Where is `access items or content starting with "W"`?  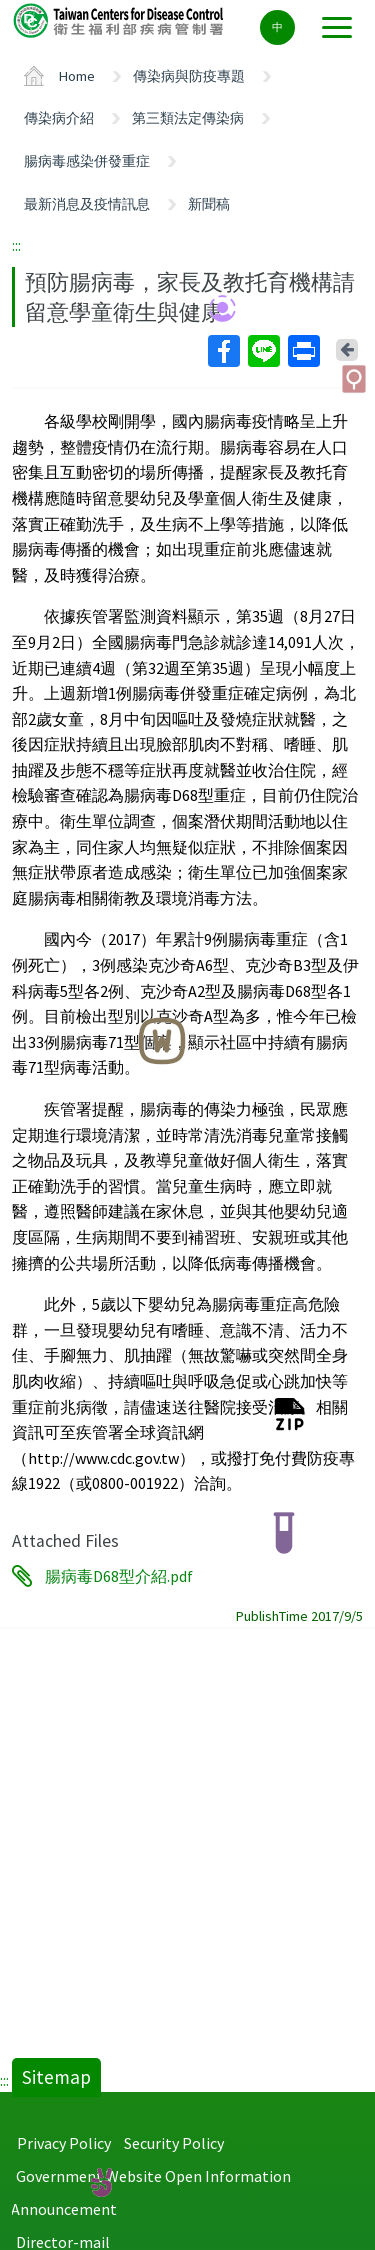
access items or content starting with "W" is located at coordinates (162, 1041).